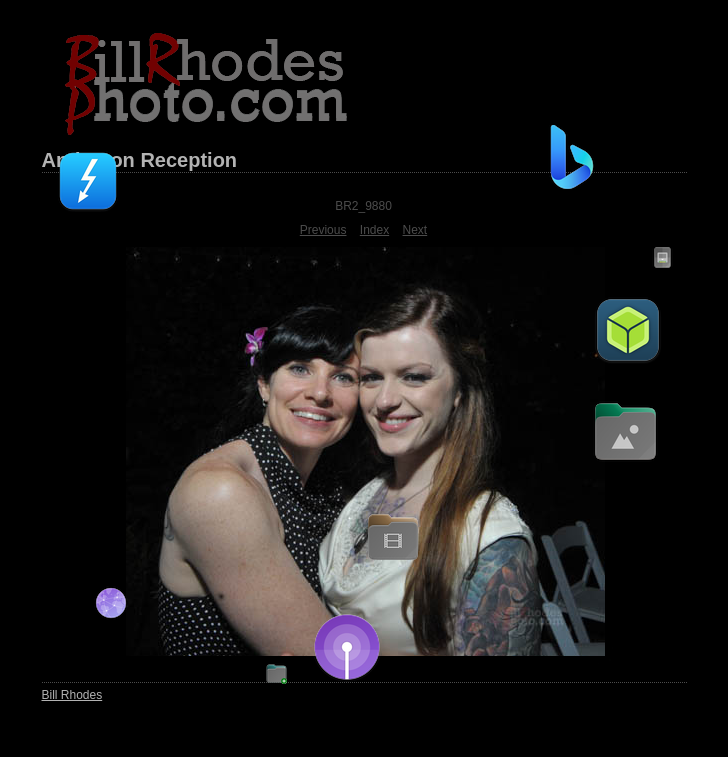 The image size is (728, 757). I want to click on NES game ROM file, so click(662, 257).